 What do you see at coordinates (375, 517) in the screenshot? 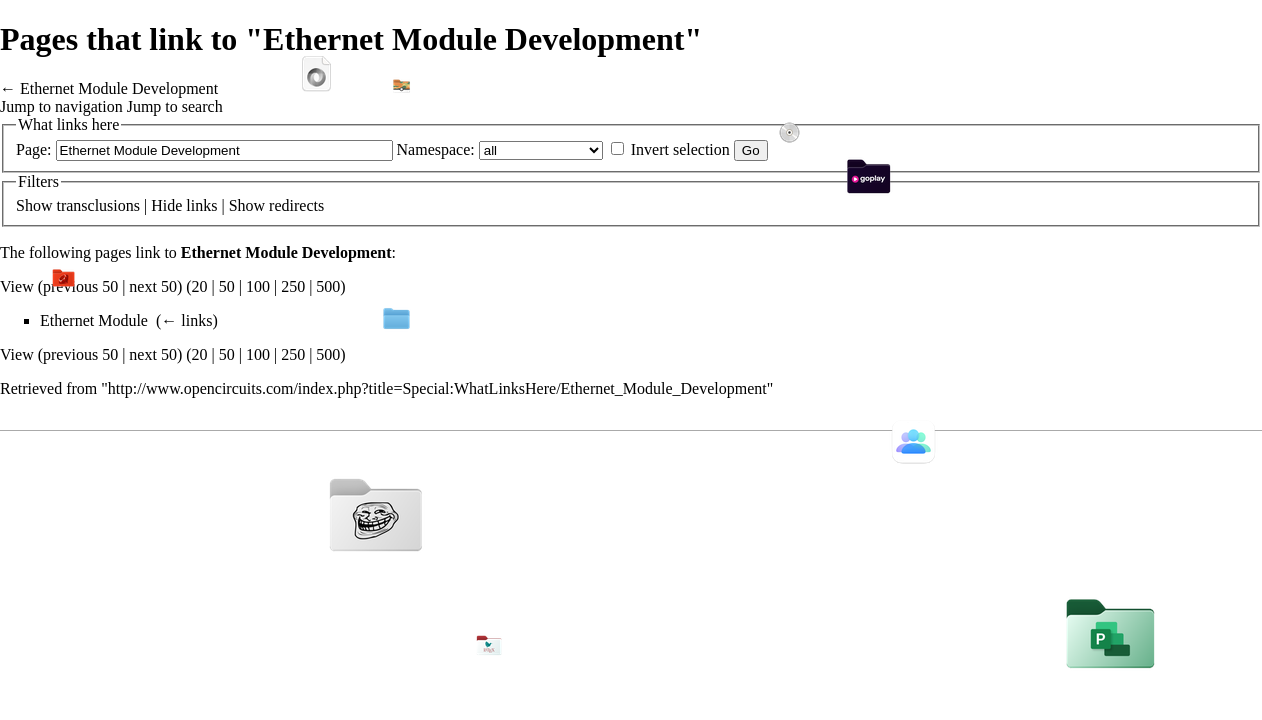
I see `open your meme collection folder` at bounding box center [375, 517].